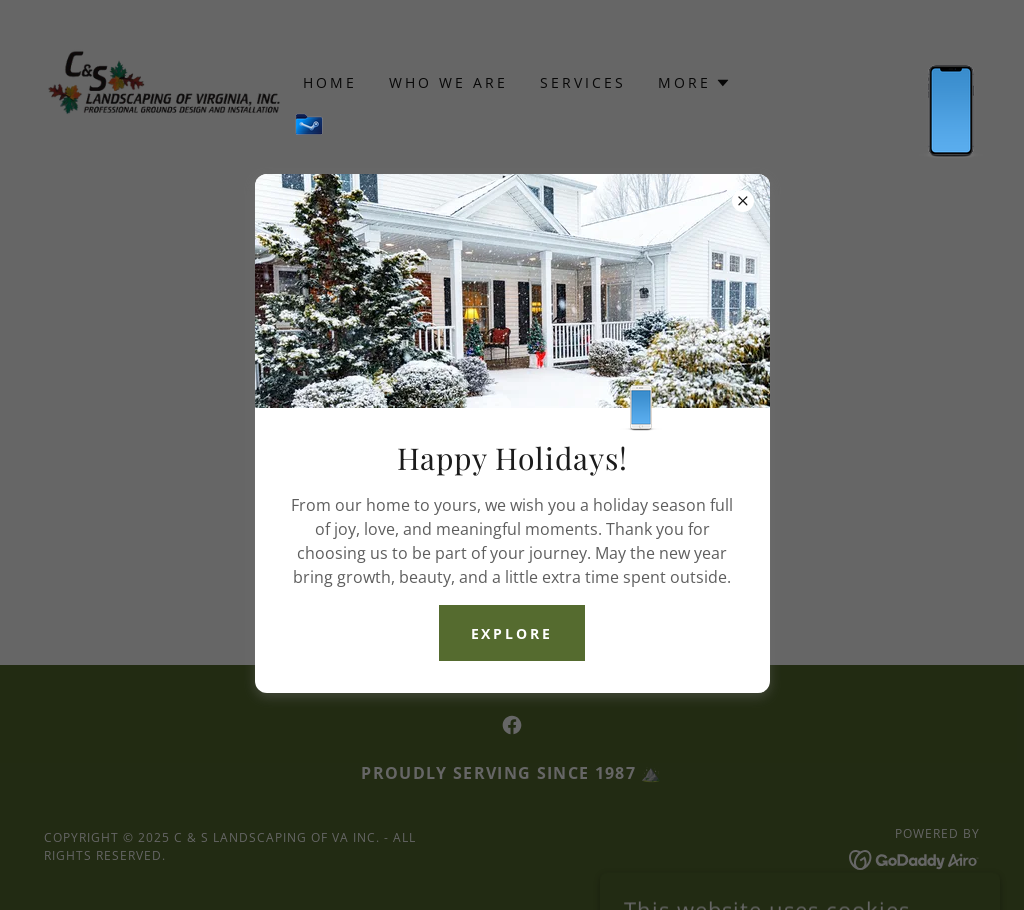 Image resolution: width=1024 pixels, height=910 pixels. What do you see at coordinates (951, 112) in the screenshot?
I see `iPhone 11 device icon` at bounding box center [951, 112].